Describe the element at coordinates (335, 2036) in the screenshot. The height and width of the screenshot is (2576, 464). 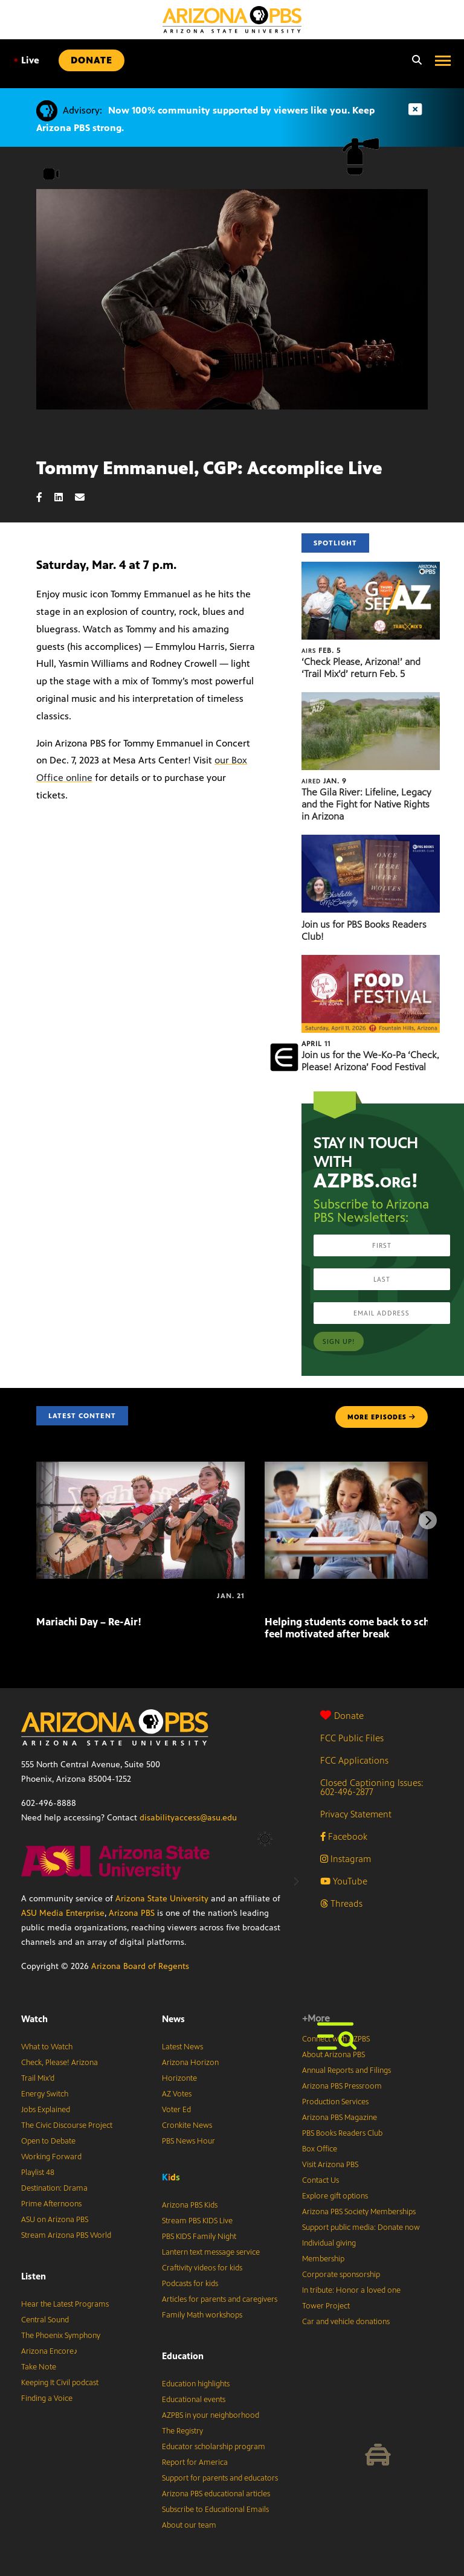
I see `search within a list or document` at that location.